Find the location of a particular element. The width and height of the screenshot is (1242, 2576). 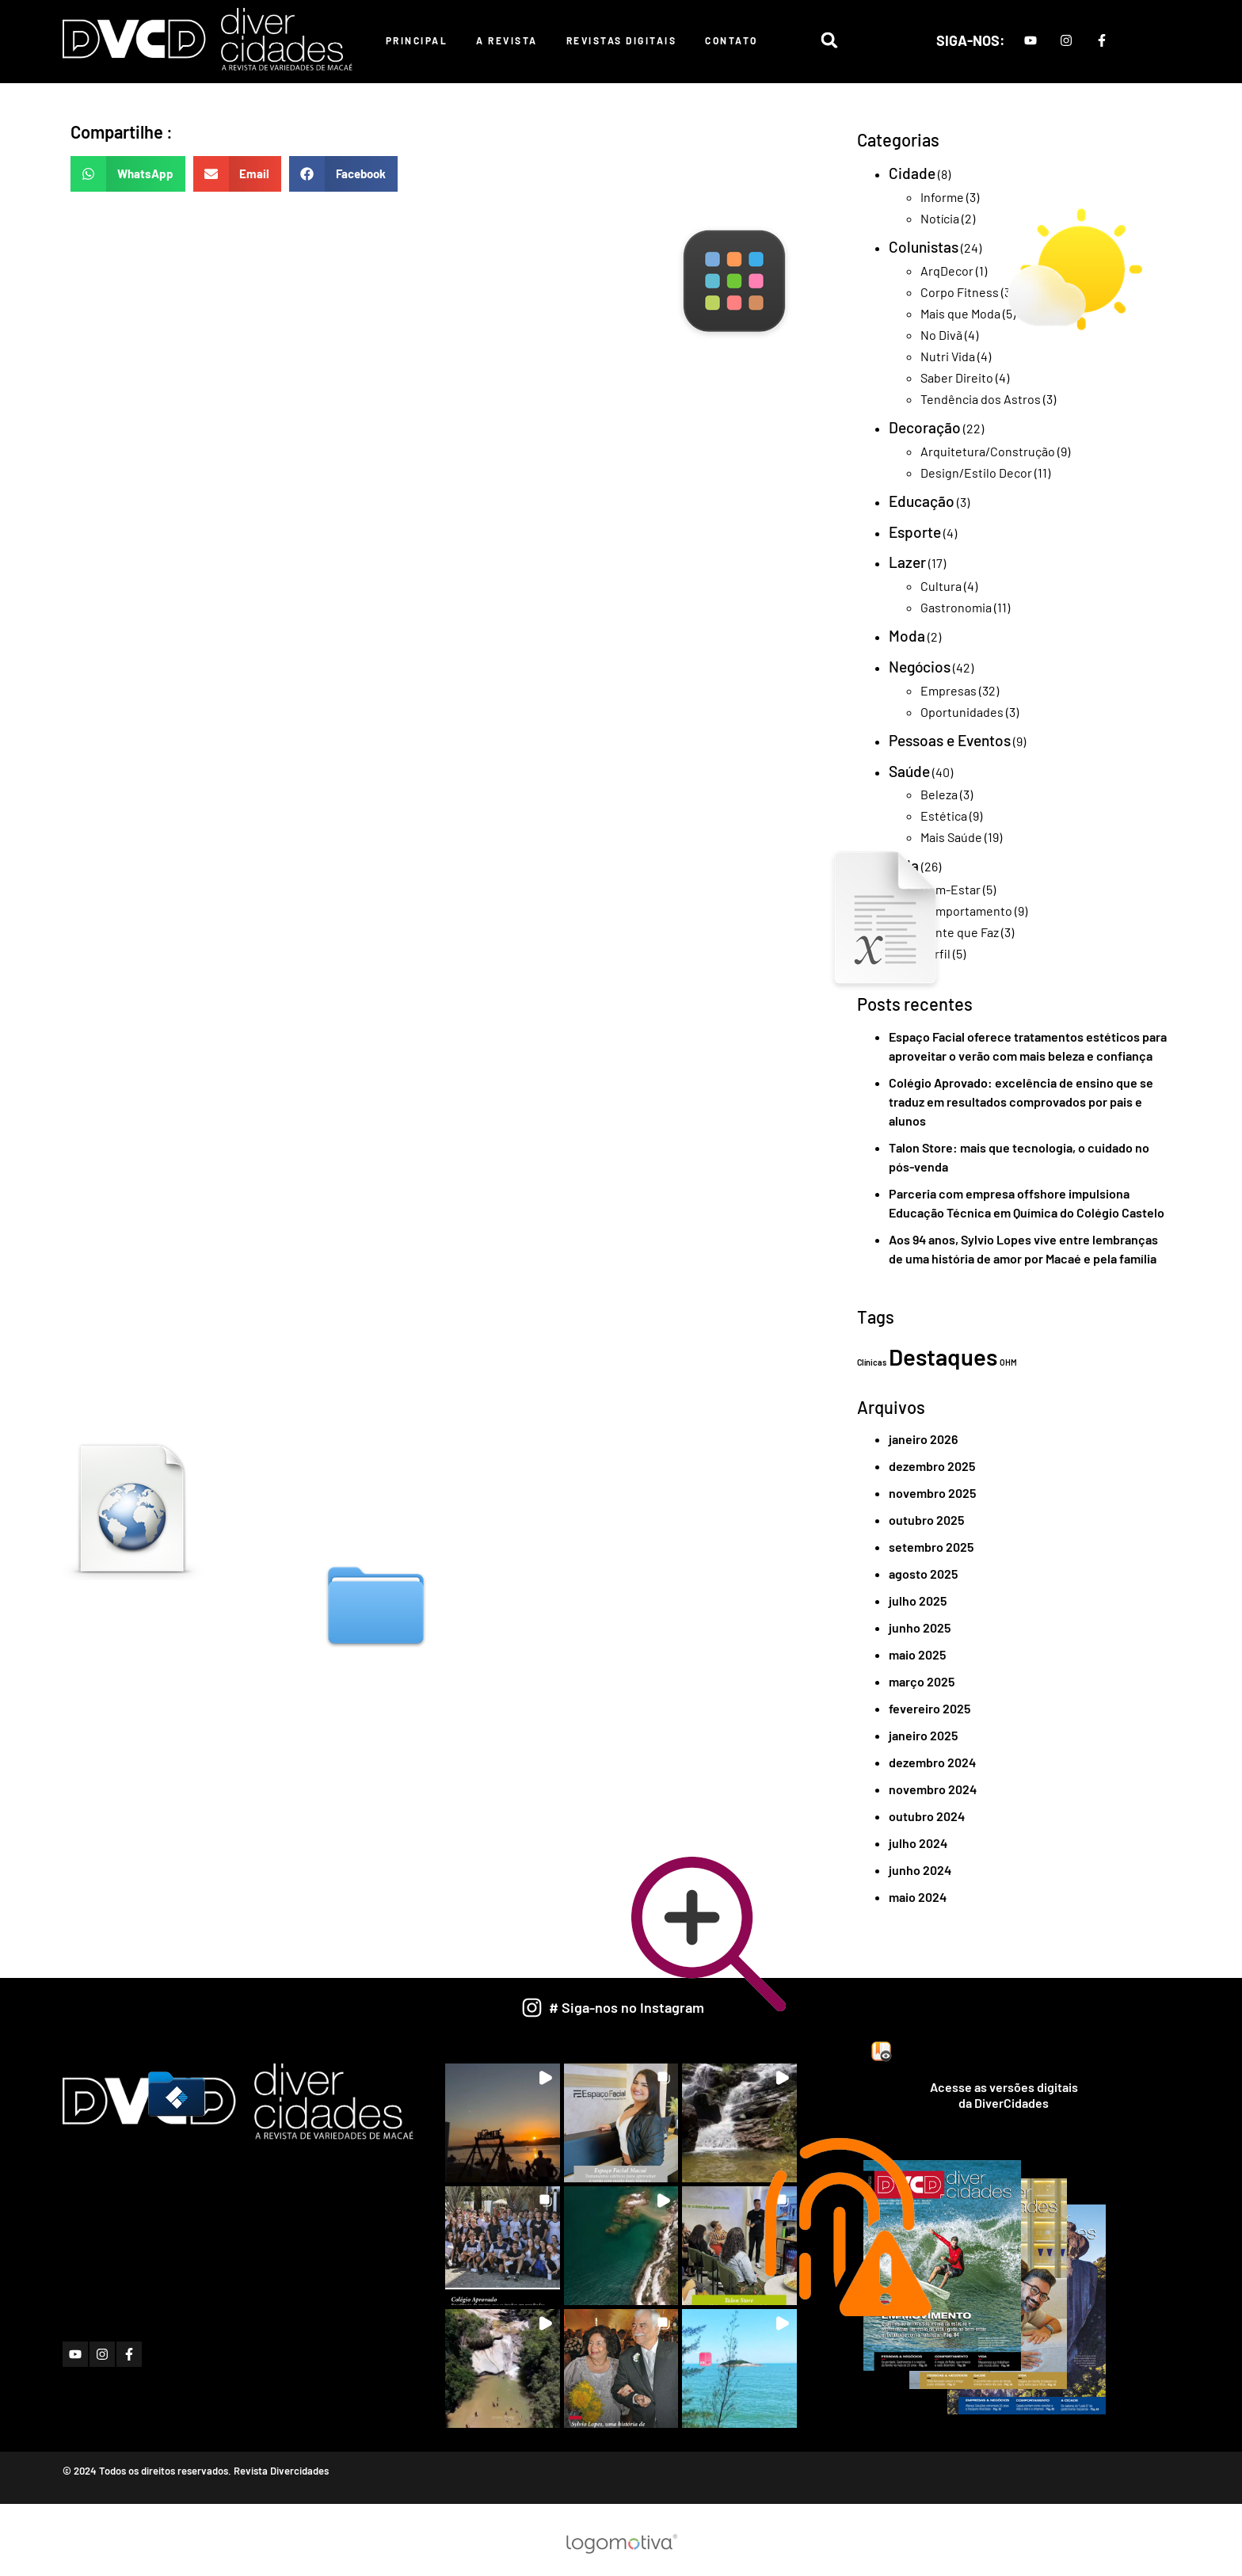

customize desktop icon appearance and arrangement is located at coordinates (734, 283).